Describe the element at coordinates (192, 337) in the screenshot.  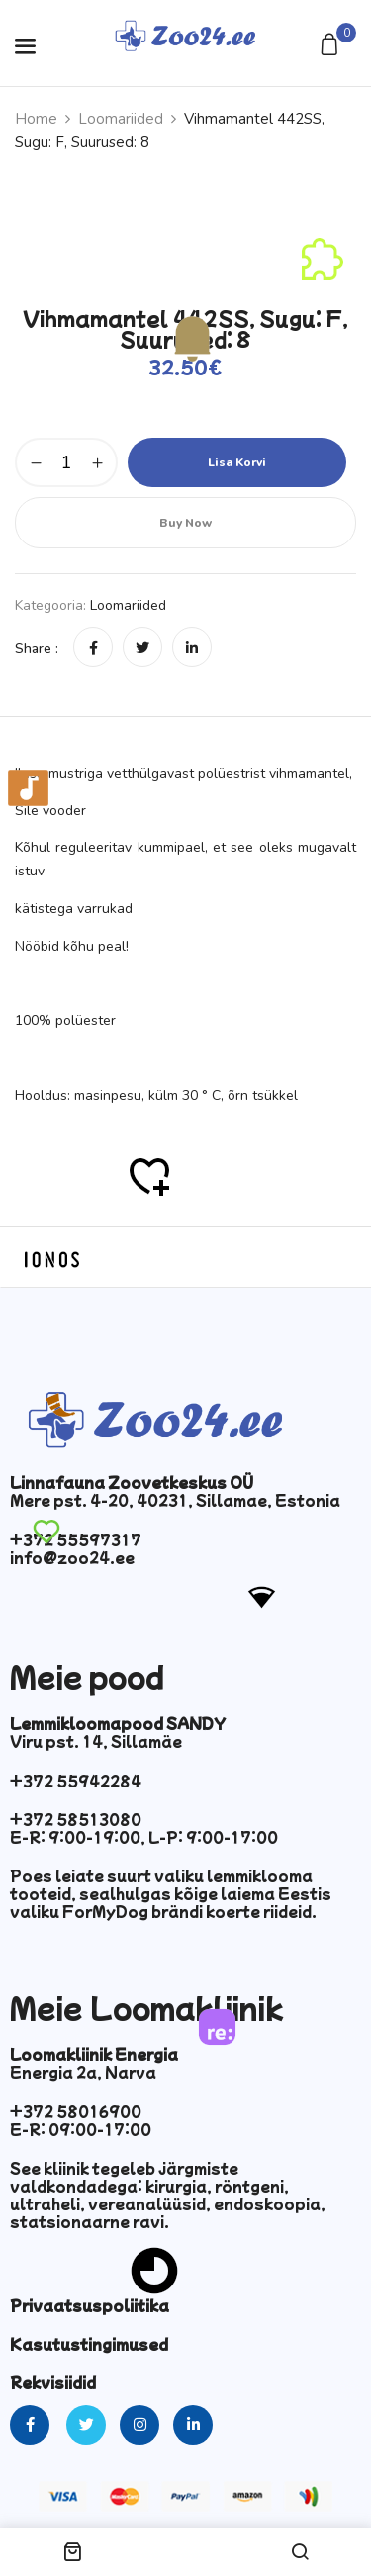
I see `view notifications` at that location.